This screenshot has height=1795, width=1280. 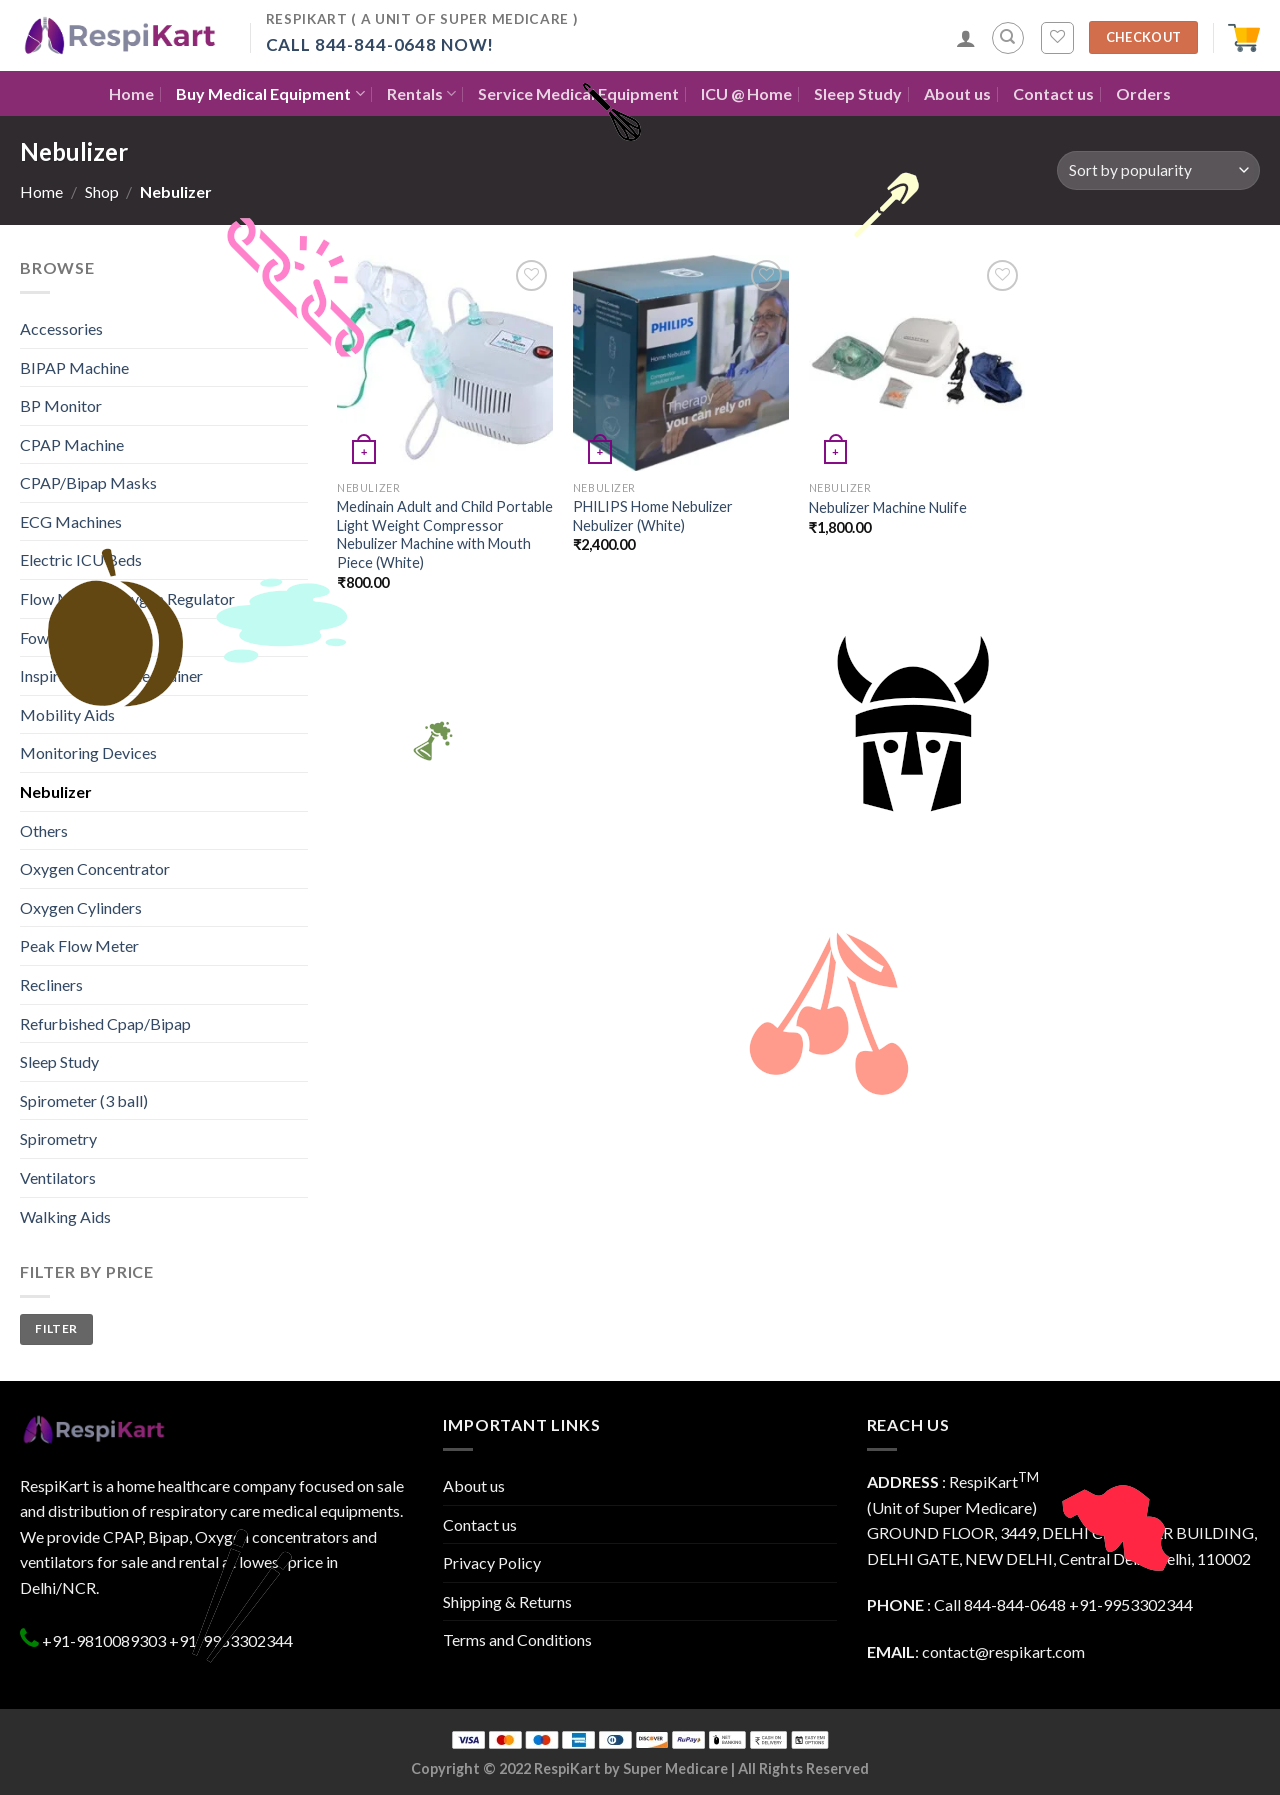 What do you see at coordinates (433, 741) in the screenshot?
I see `access alchemy or crafting features` at bounding box center [433, 741].